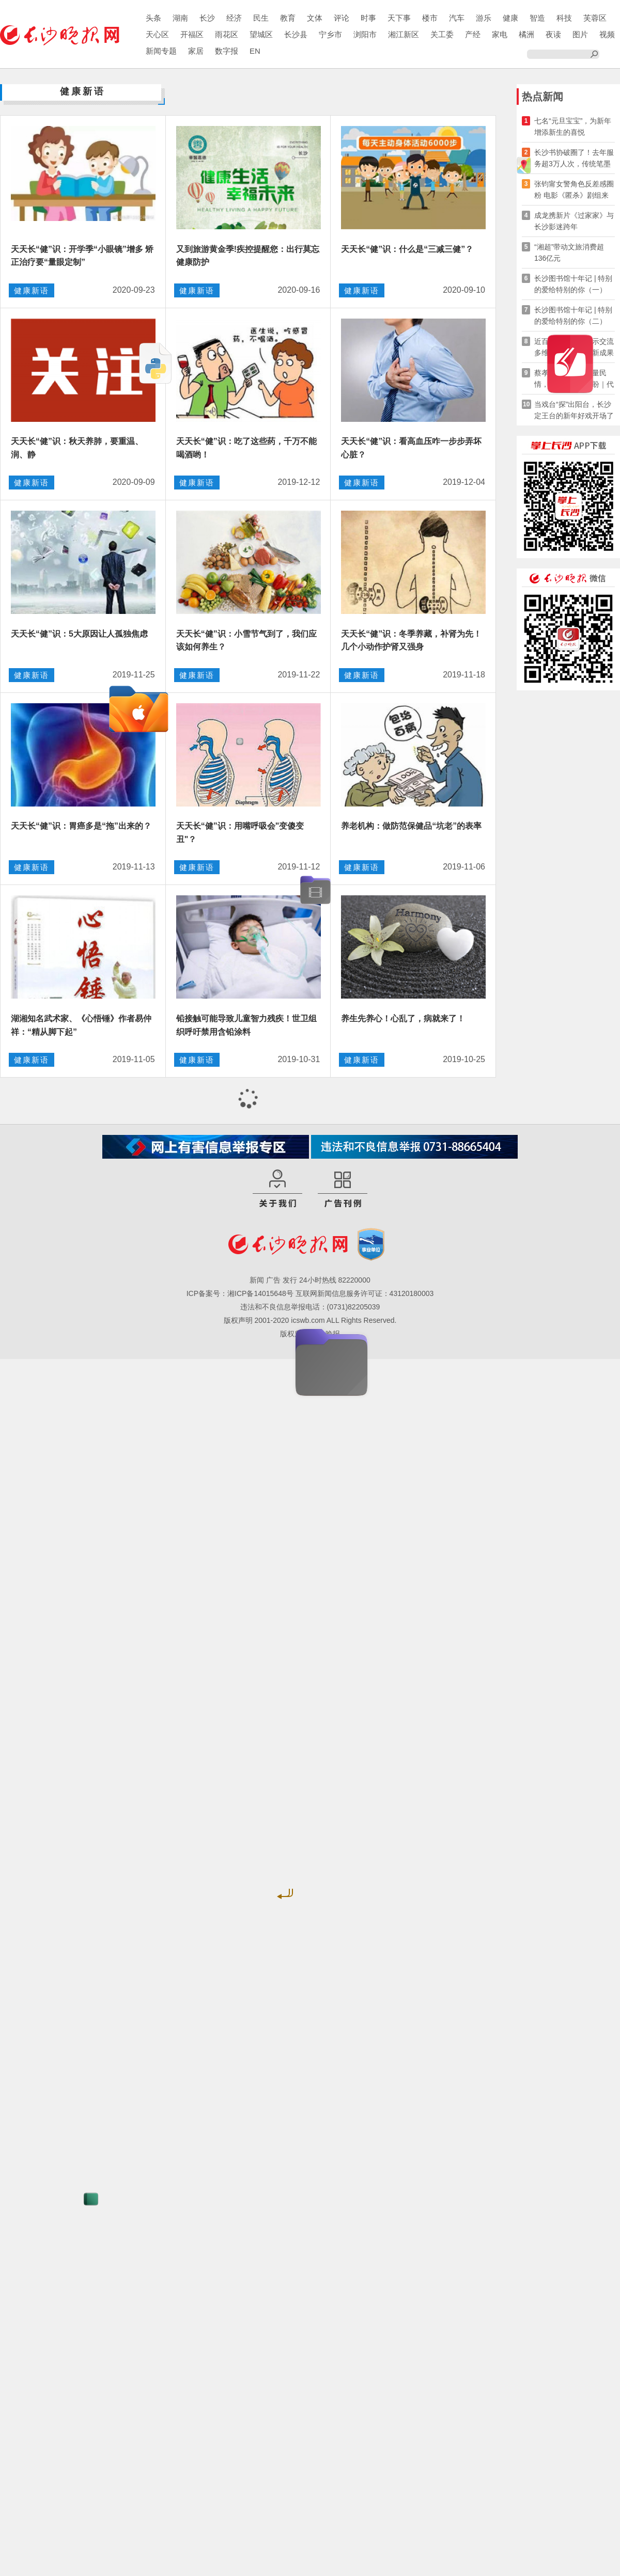 This screenshot has width=620, height=2576. What do you see at coordinates (155, 363) in the screenshot?
I see `a python 3 source code file` at bounding box center [155, 363].